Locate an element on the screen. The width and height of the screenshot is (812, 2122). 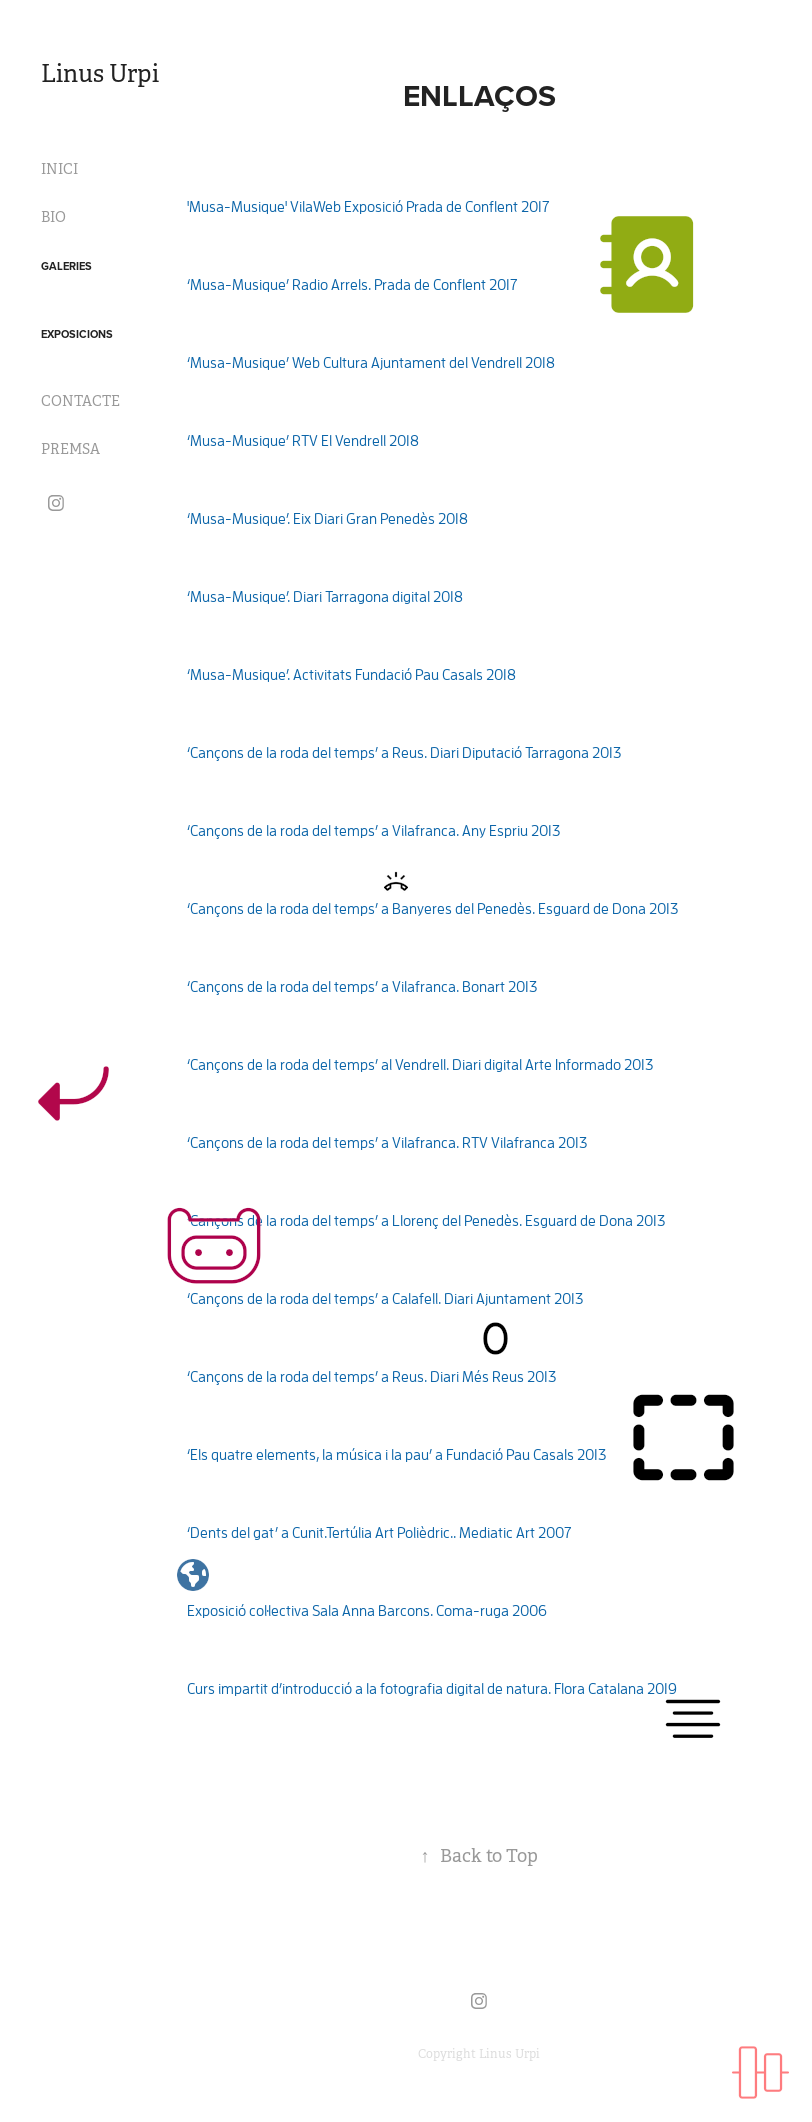
align selected objects to vertical center is located at coordinates (760, 2072).